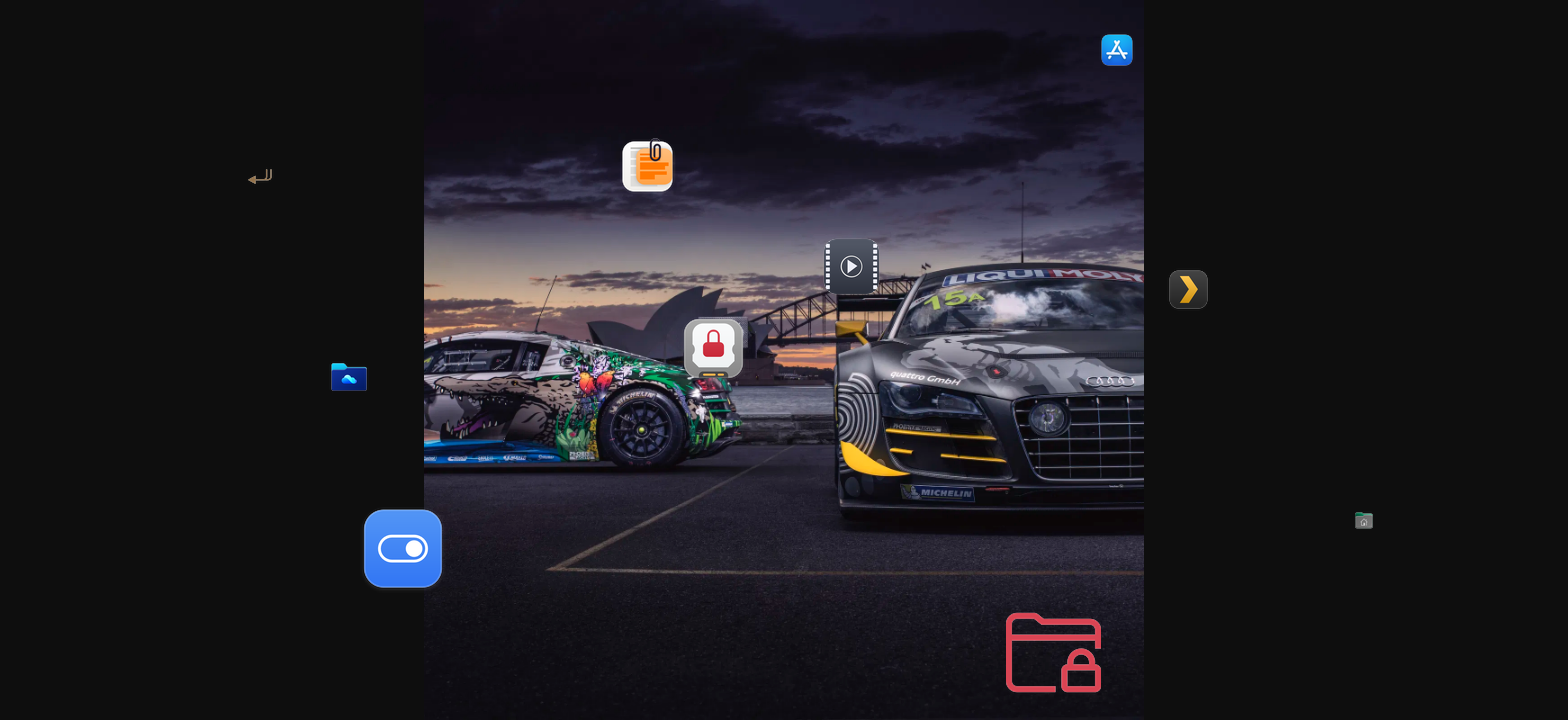 Image resolution: width=1568 pixels, height=720 pixels. What do you see at coordinates (259, 176) in the screenshot?
I see `reply to all recipients of an email` at bounding box center [259, 176].